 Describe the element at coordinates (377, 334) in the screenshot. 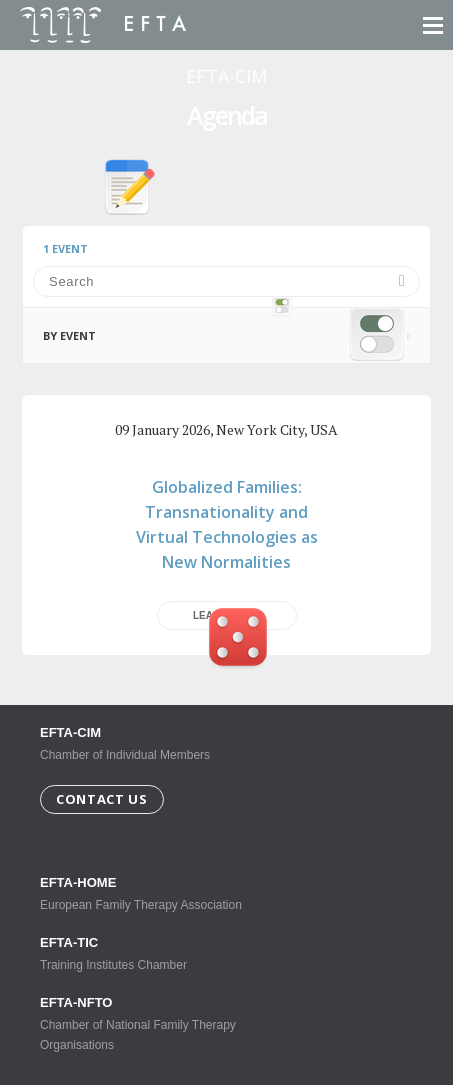

I see `open desktop preferences or settings` at that location.